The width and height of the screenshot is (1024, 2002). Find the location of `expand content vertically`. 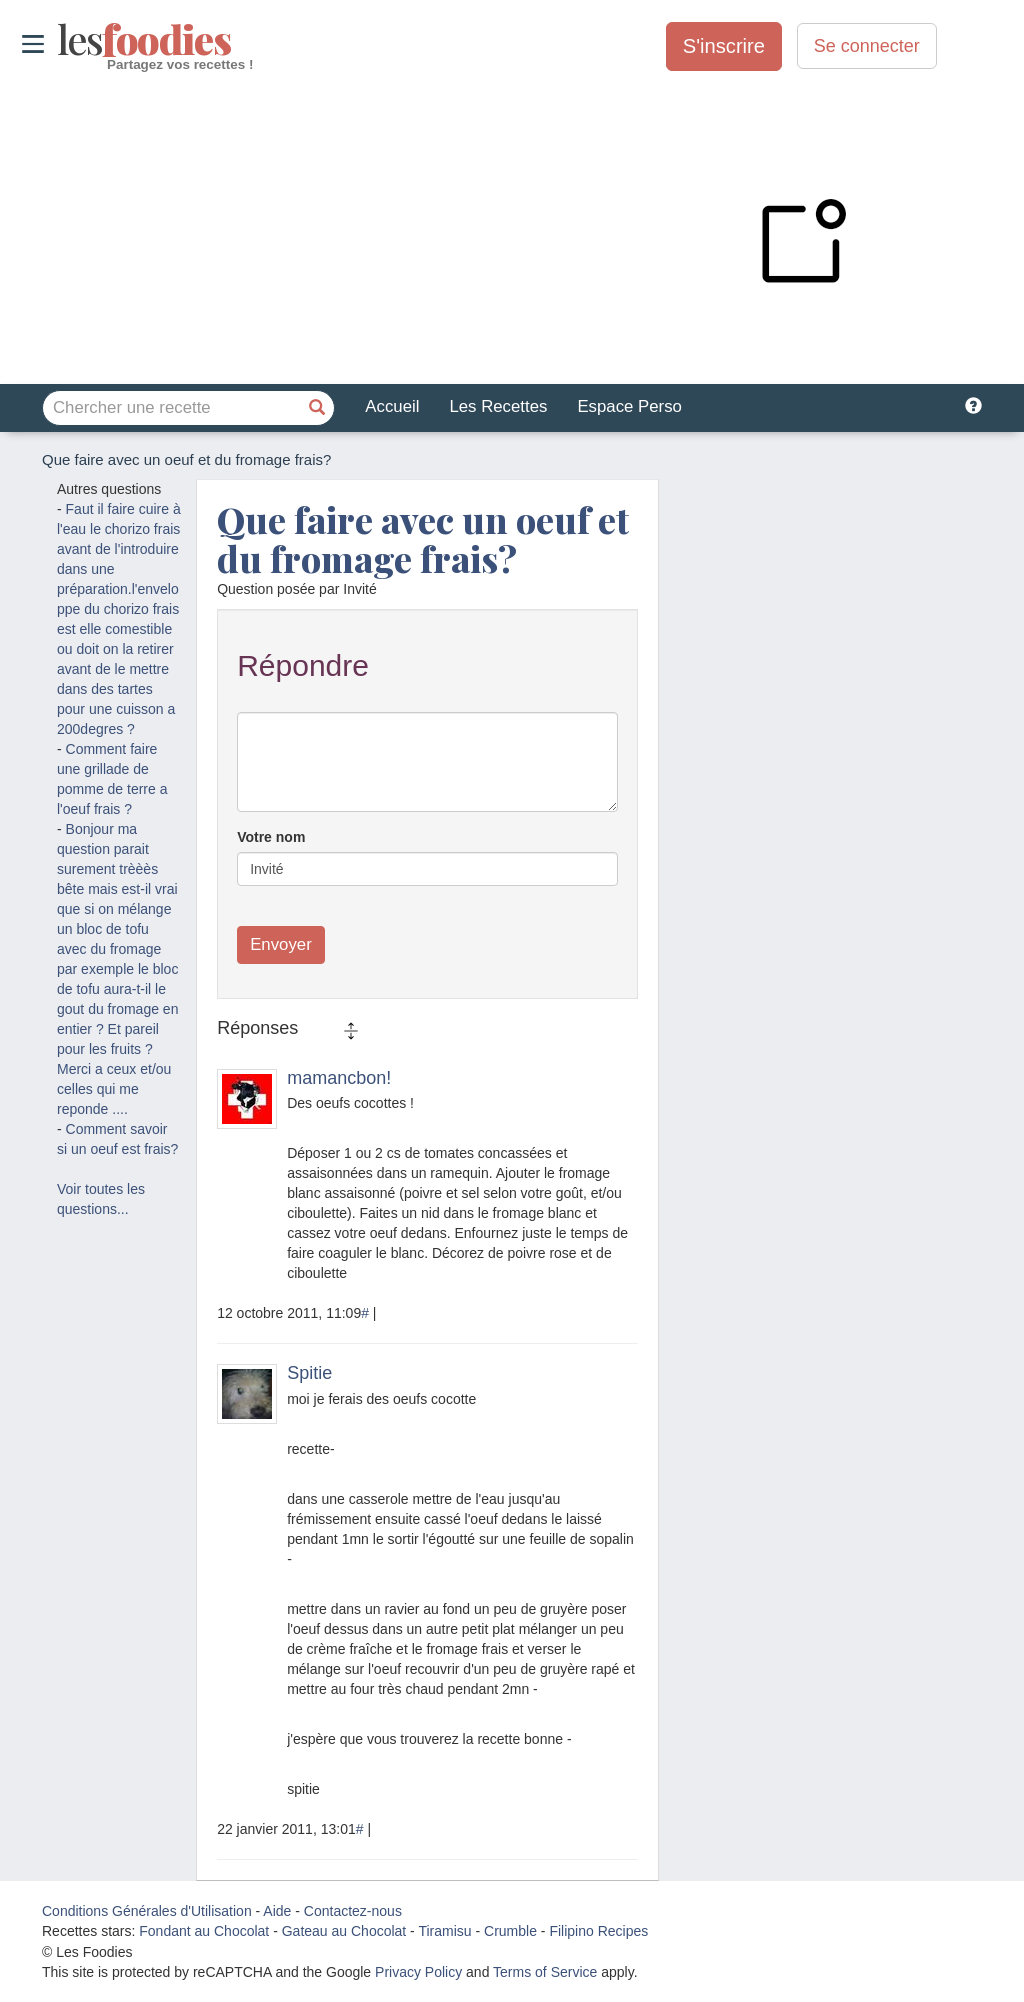

expand content vertically is located at coordinates (351, 1031).